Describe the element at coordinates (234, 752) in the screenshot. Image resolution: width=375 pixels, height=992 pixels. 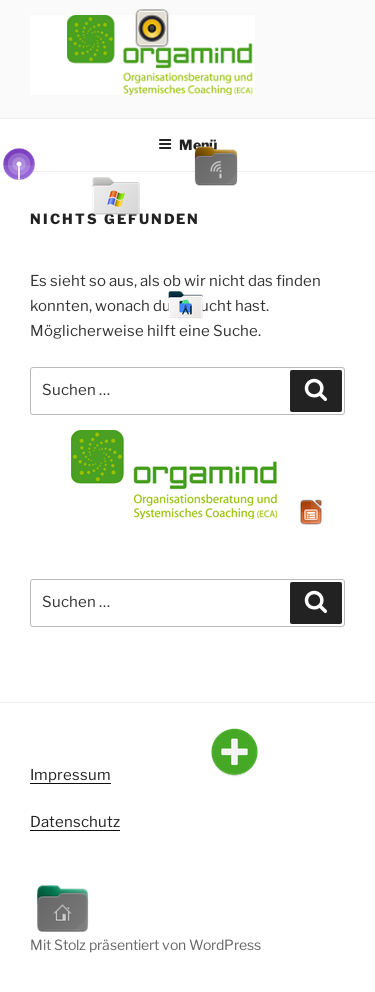
I see `add a new item to the list` at that location.